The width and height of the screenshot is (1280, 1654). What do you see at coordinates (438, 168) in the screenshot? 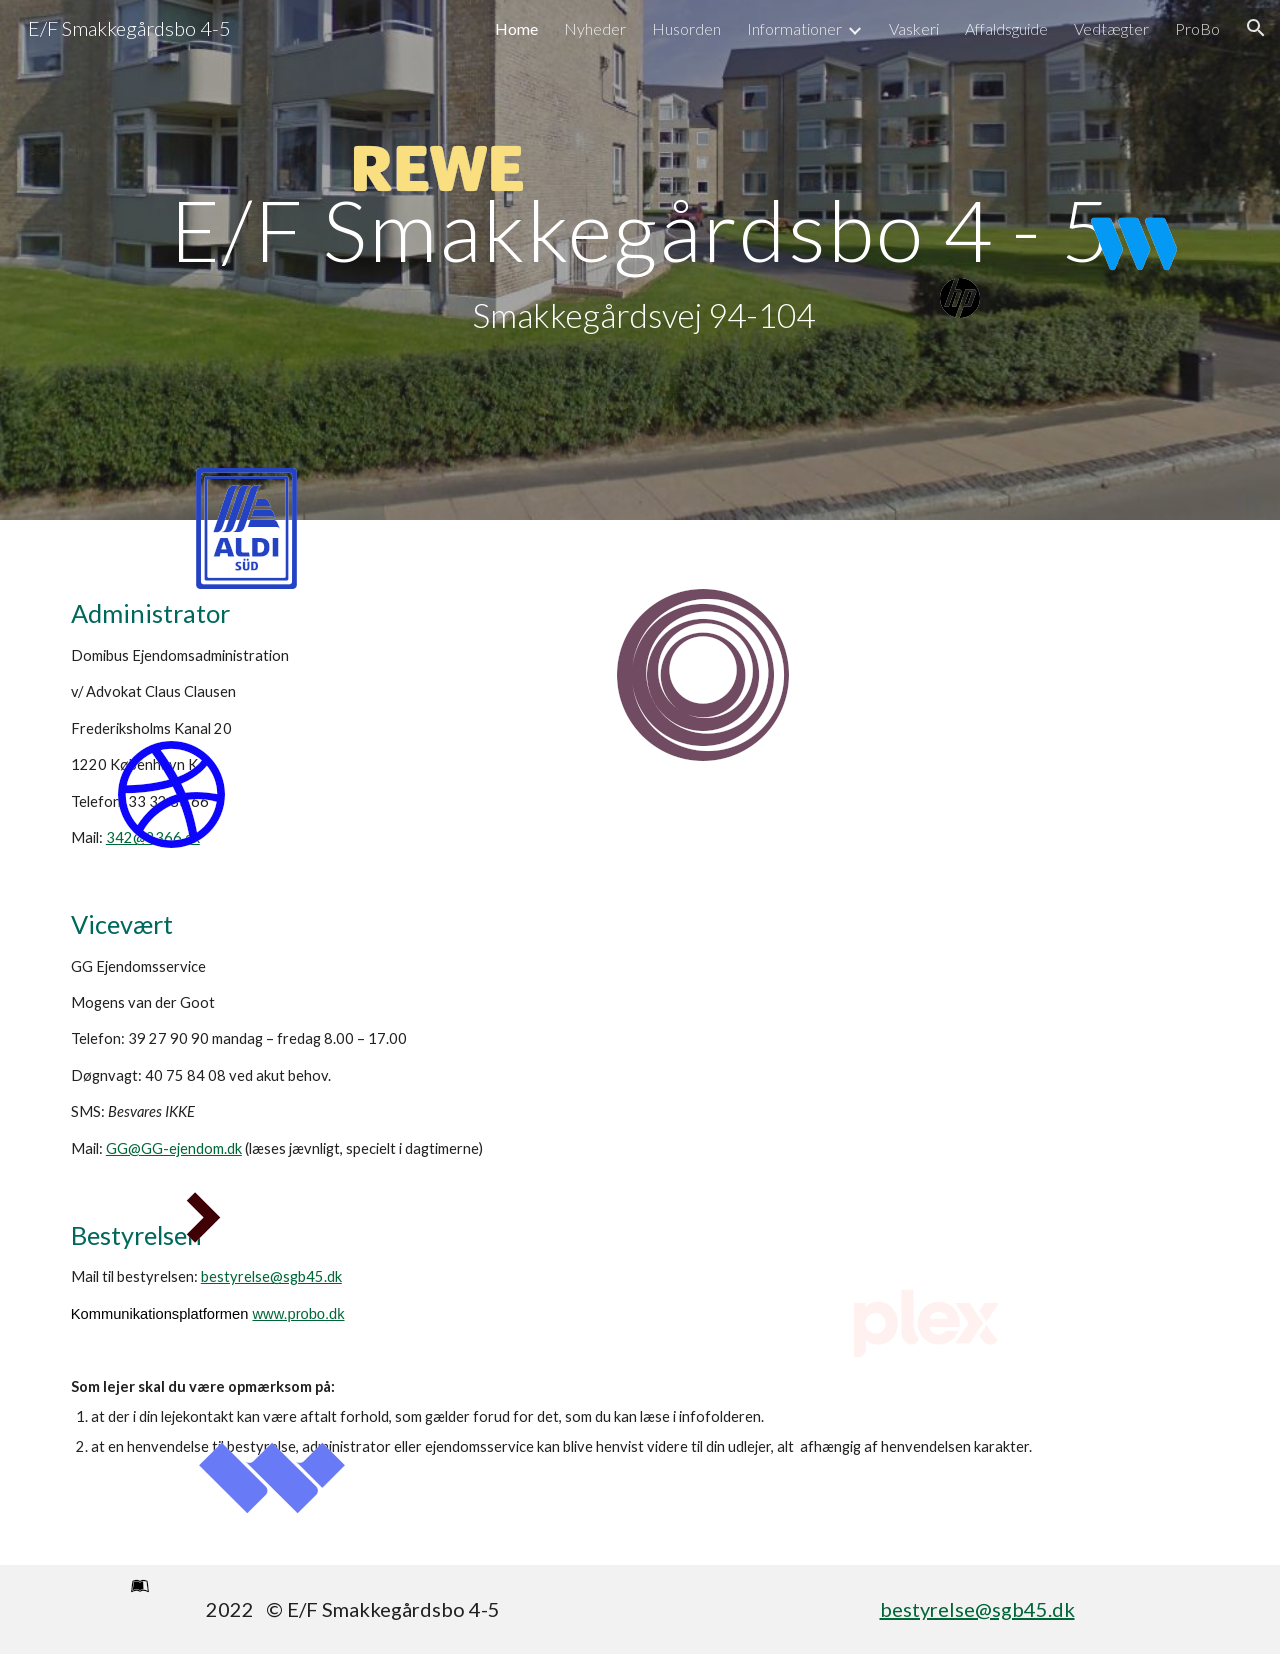
I see `open the REWE grocery store app` at bounding box center [438, 168].